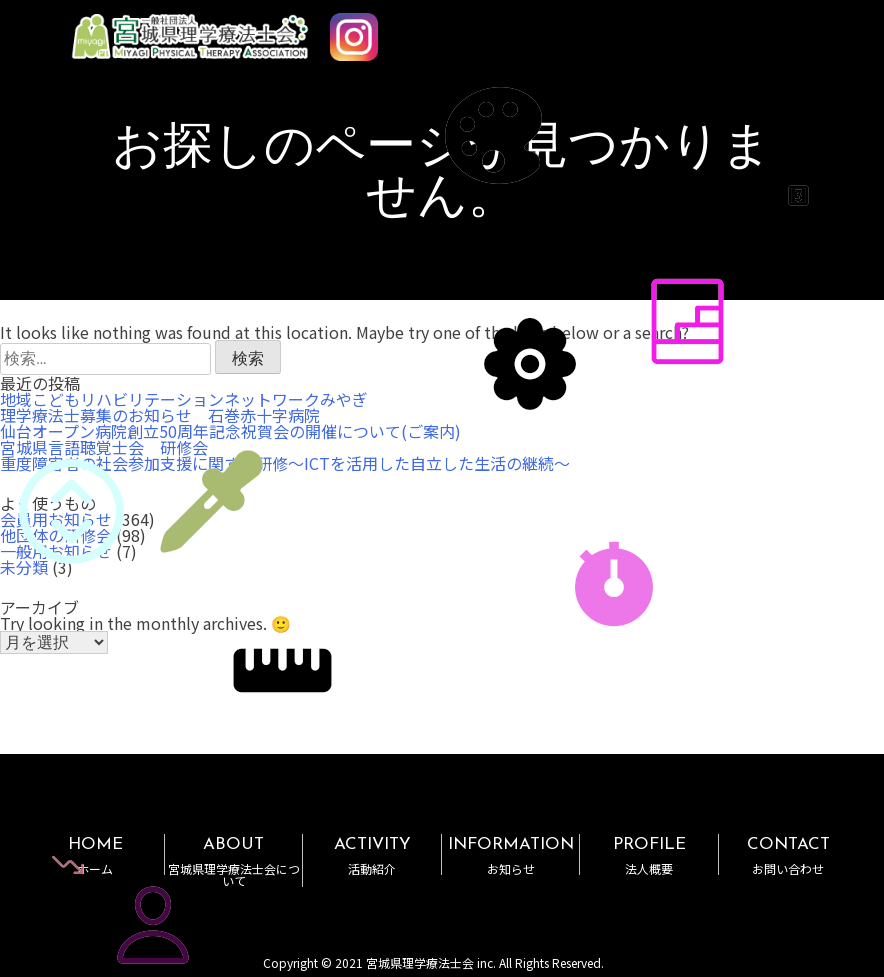  Describe the element at coordinates (493, 135) in the screenshot. I see `open color picker or theme settings` at that location.